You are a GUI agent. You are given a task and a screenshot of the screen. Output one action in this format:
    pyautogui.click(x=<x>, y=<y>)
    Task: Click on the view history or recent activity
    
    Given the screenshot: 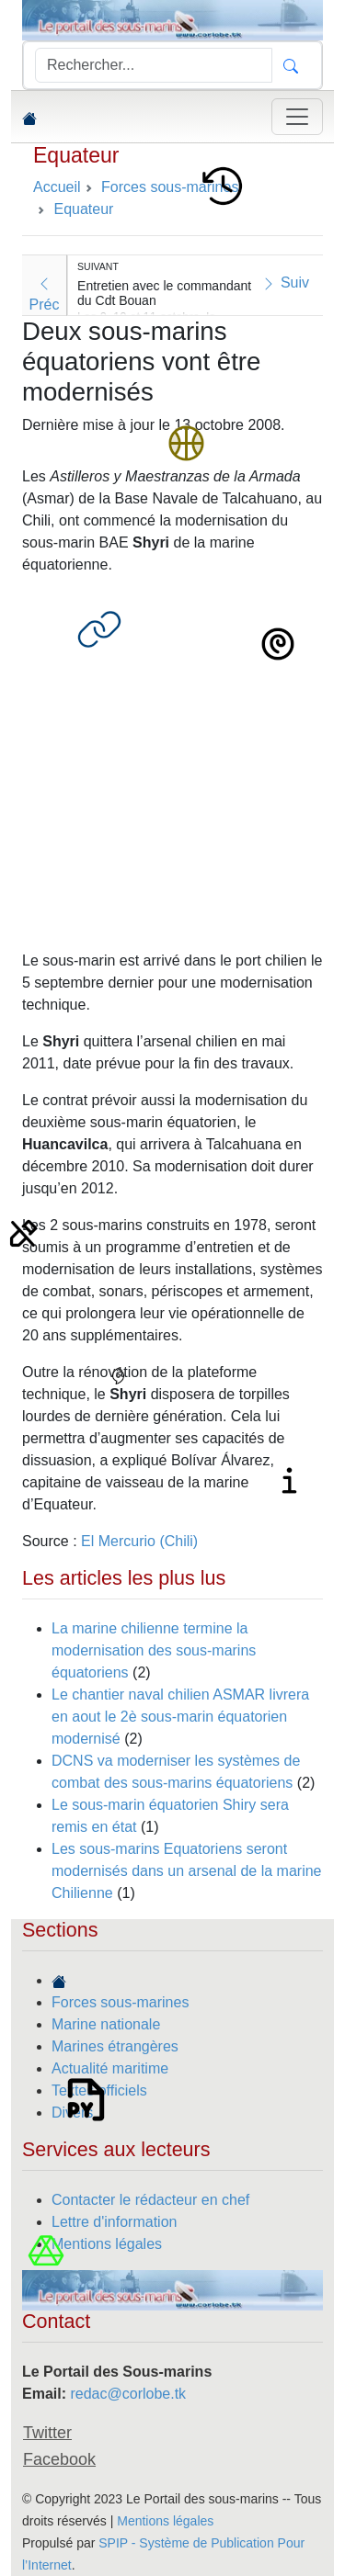 What is the action you would take?
    pyautogui.click(x=223, y=186)
    